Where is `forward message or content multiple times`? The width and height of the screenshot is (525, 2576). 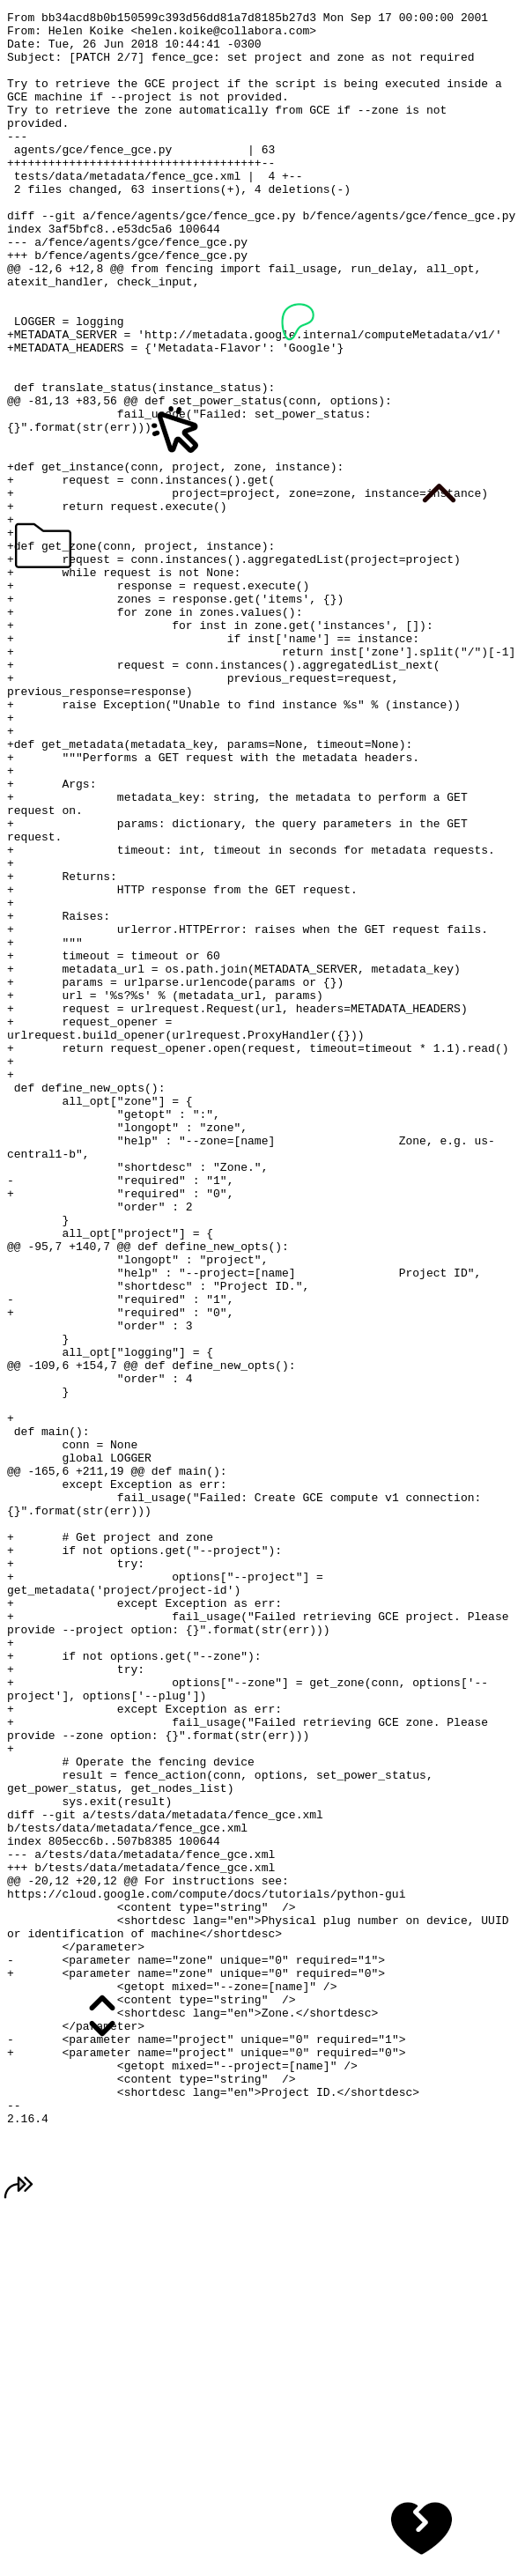 forward message or content multiple times is located at coordinates (18, 2187).